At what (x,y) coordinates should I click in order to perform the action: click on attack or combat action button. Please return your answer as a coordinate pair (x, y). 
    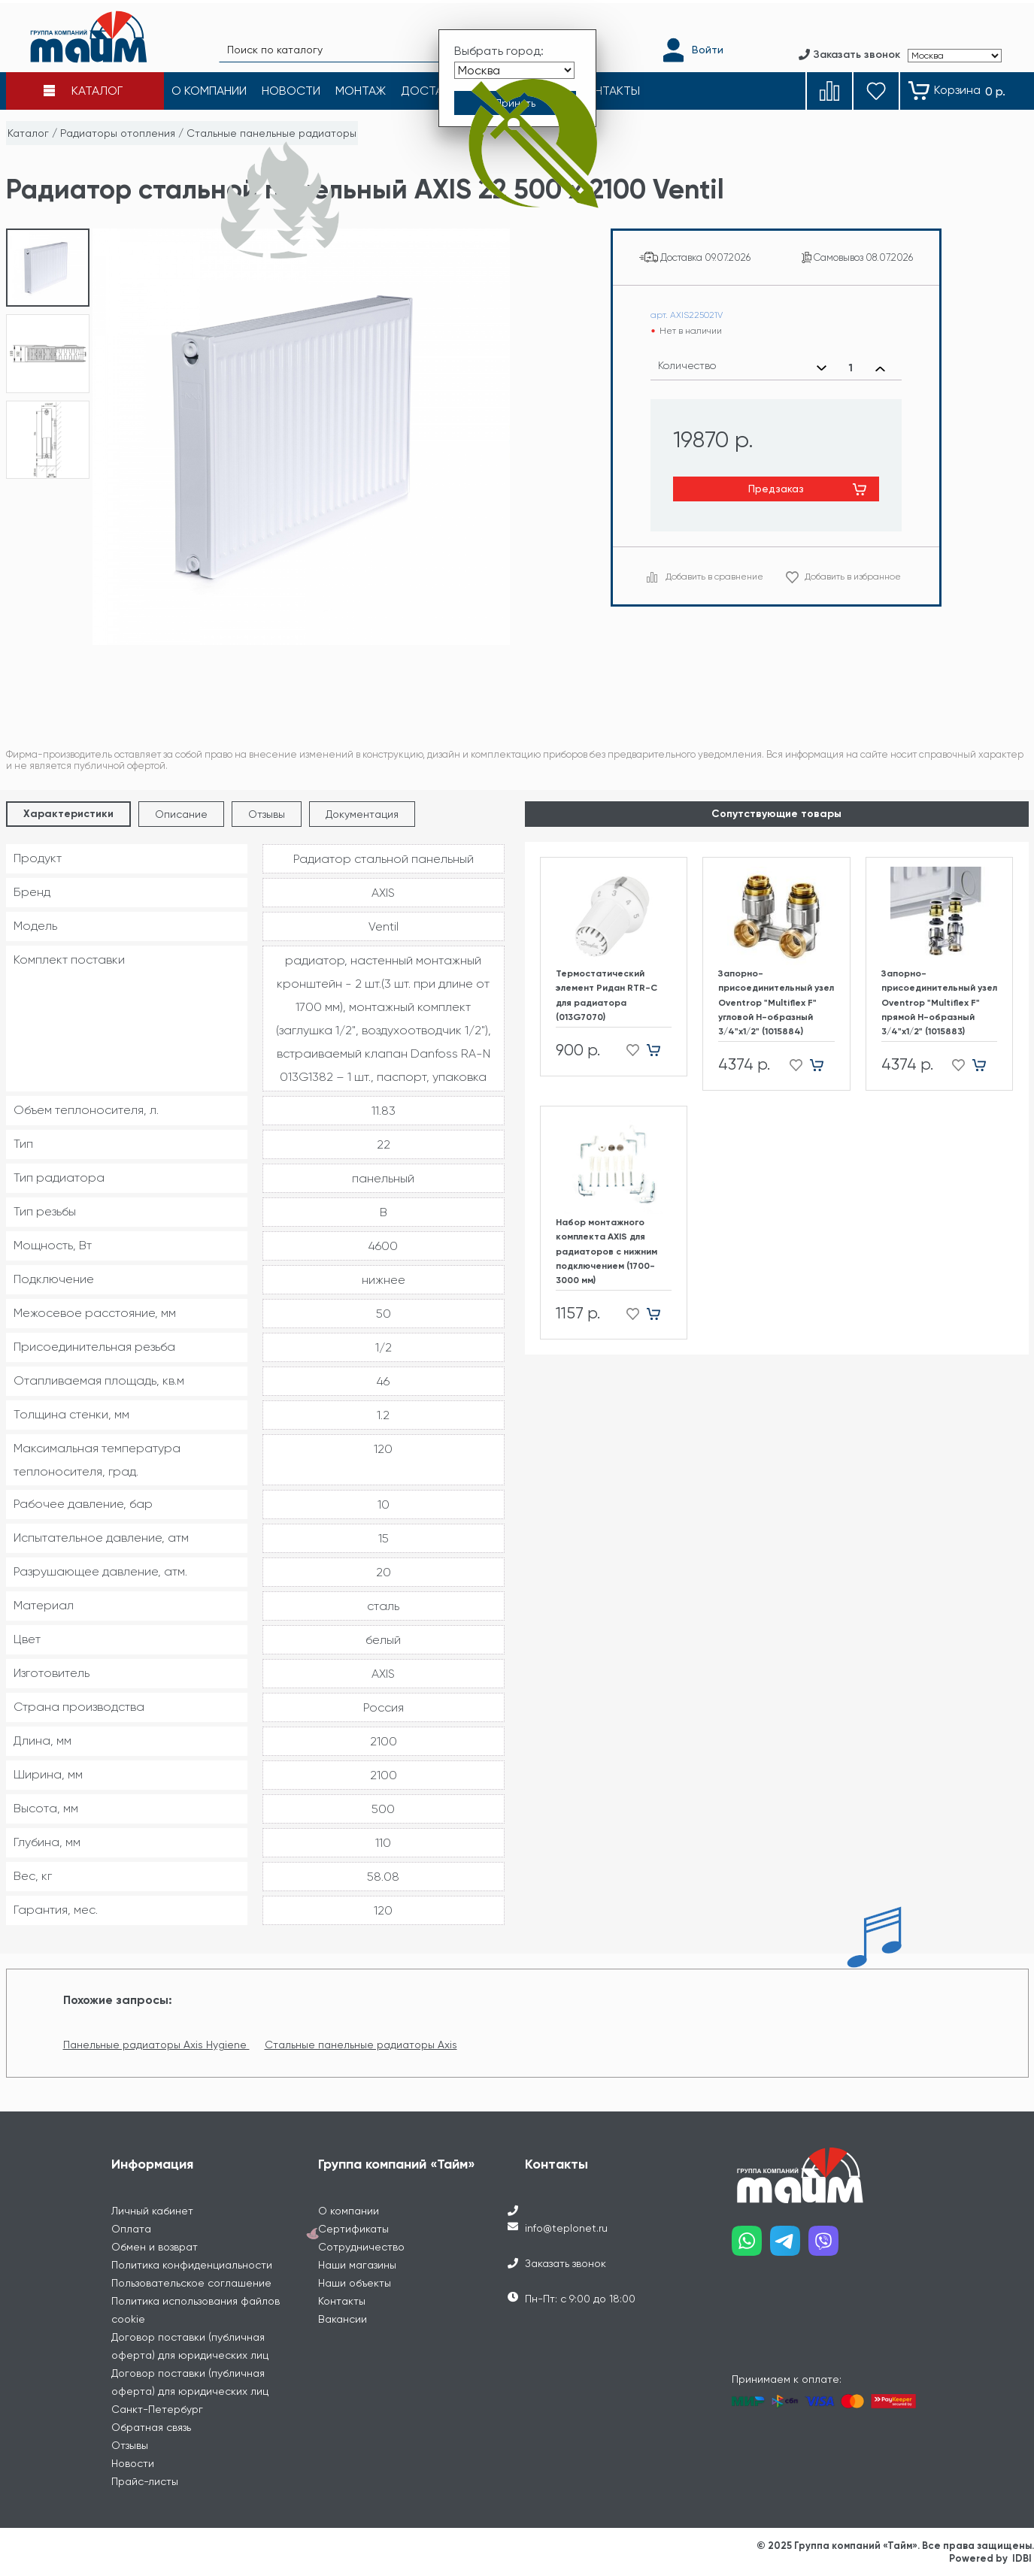
    Looking at the image, I should click on (532, 143).